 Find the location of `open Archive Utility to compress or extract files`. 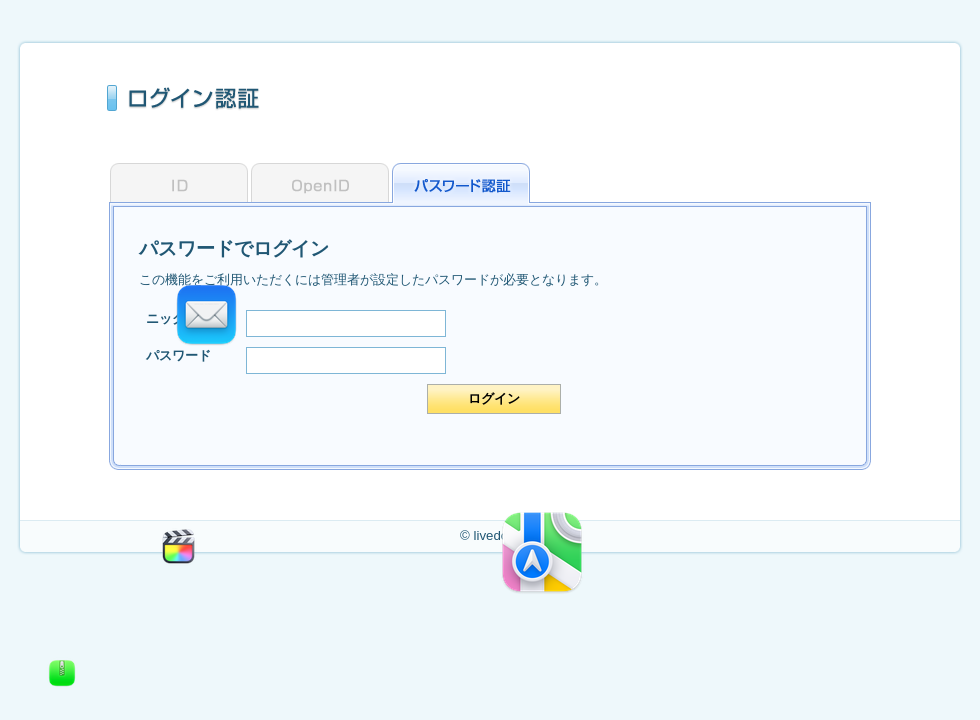

open Archive Utility to compress or extract files is located at coordinates (62, 673).